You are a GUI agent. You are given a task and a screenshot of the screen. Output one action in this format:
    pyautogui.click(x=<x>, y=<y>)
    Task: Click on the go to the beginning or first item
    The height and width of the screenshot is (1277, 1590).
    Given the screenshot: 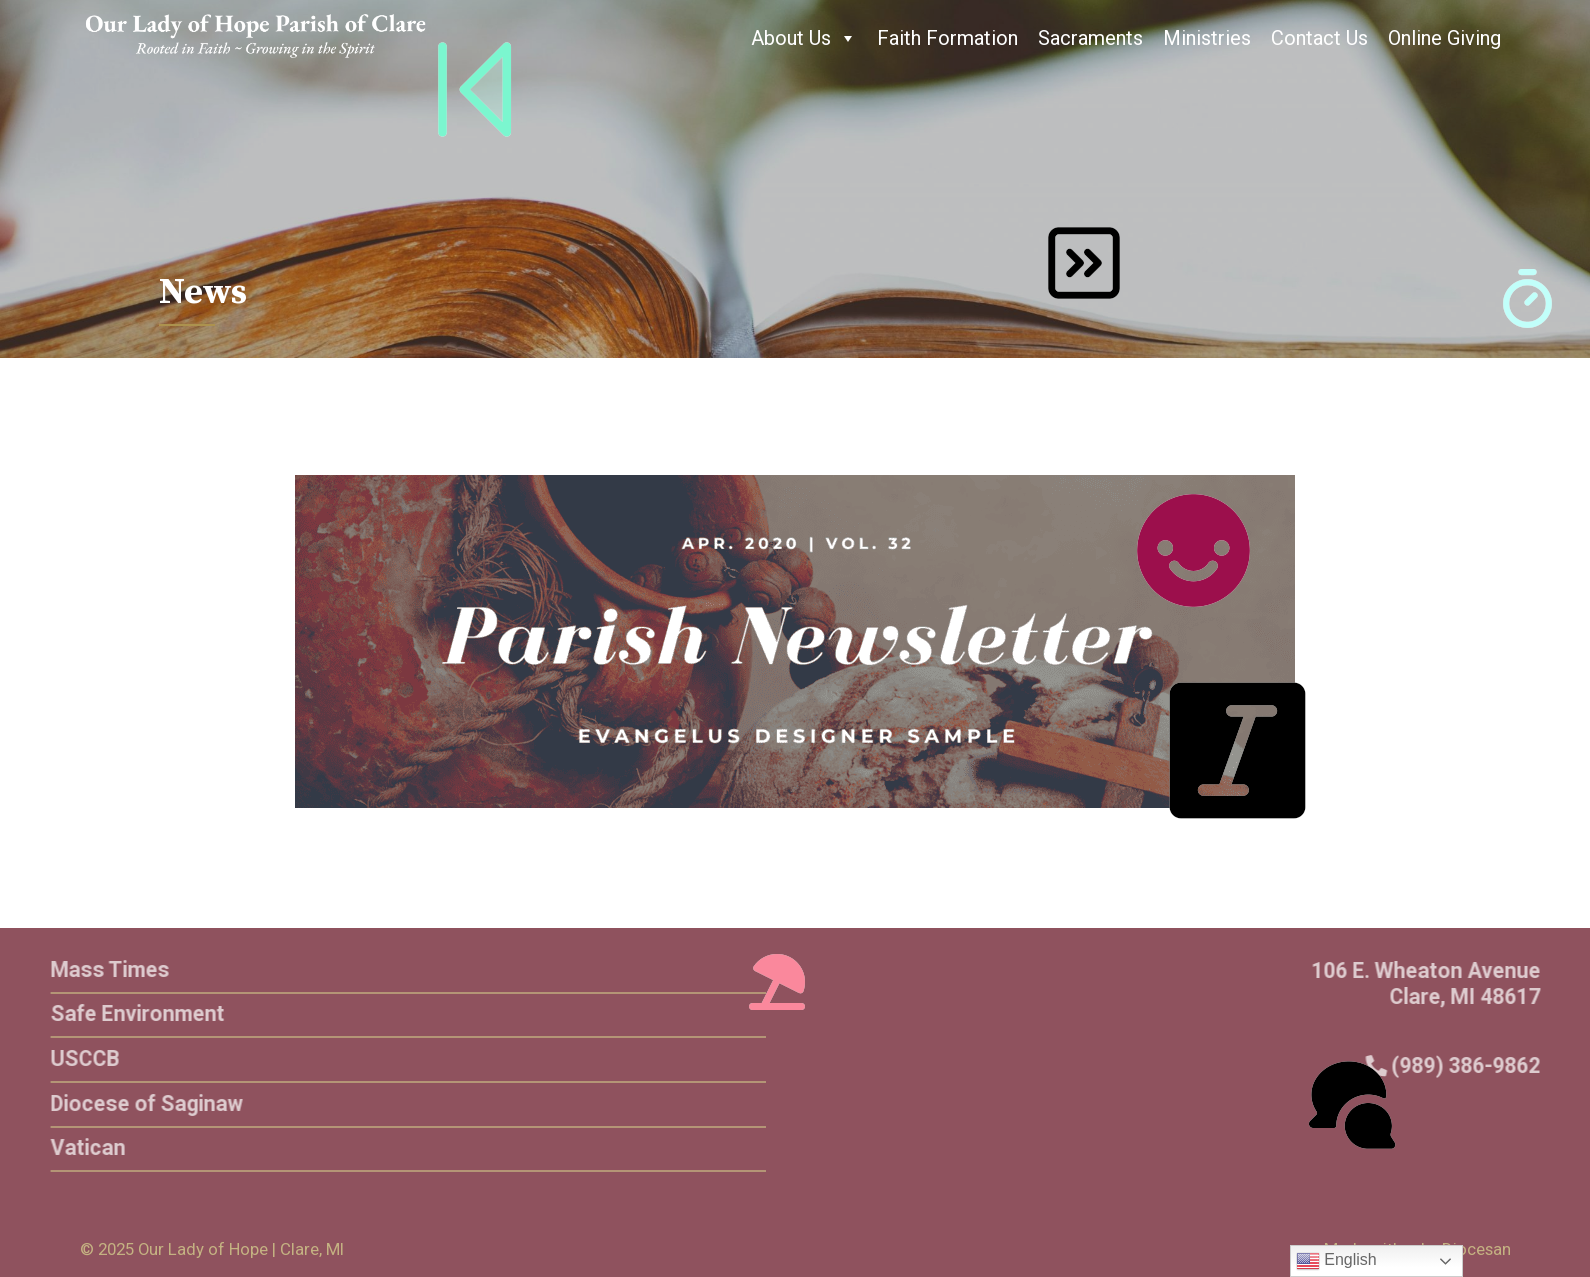 What is the action you would take?
    pyautogui.click(x=472, y=89)
    